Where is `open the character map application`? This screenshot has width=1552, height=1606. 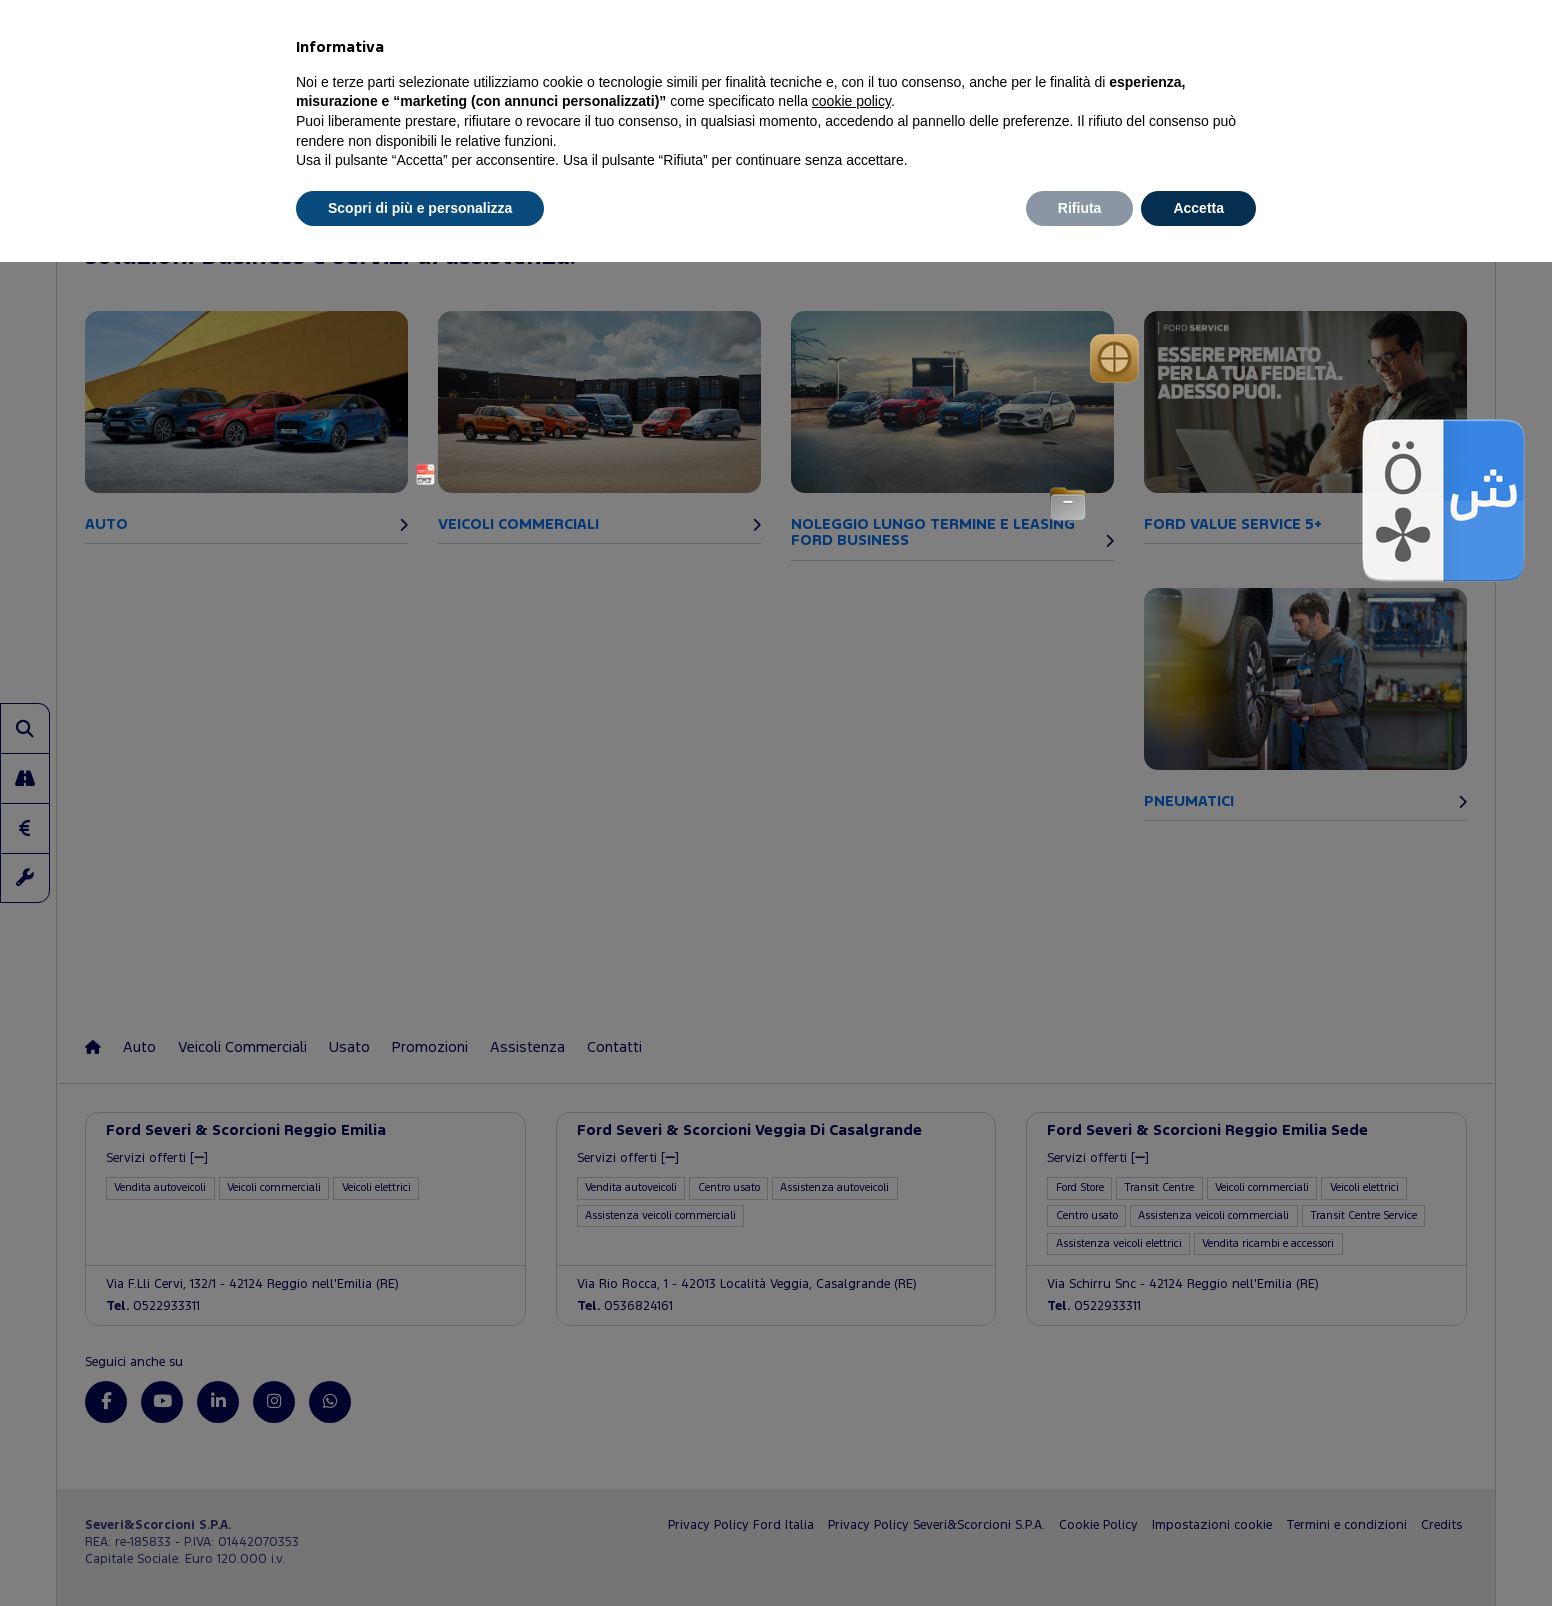
open the character map application is located at coordinates (1443, 500).